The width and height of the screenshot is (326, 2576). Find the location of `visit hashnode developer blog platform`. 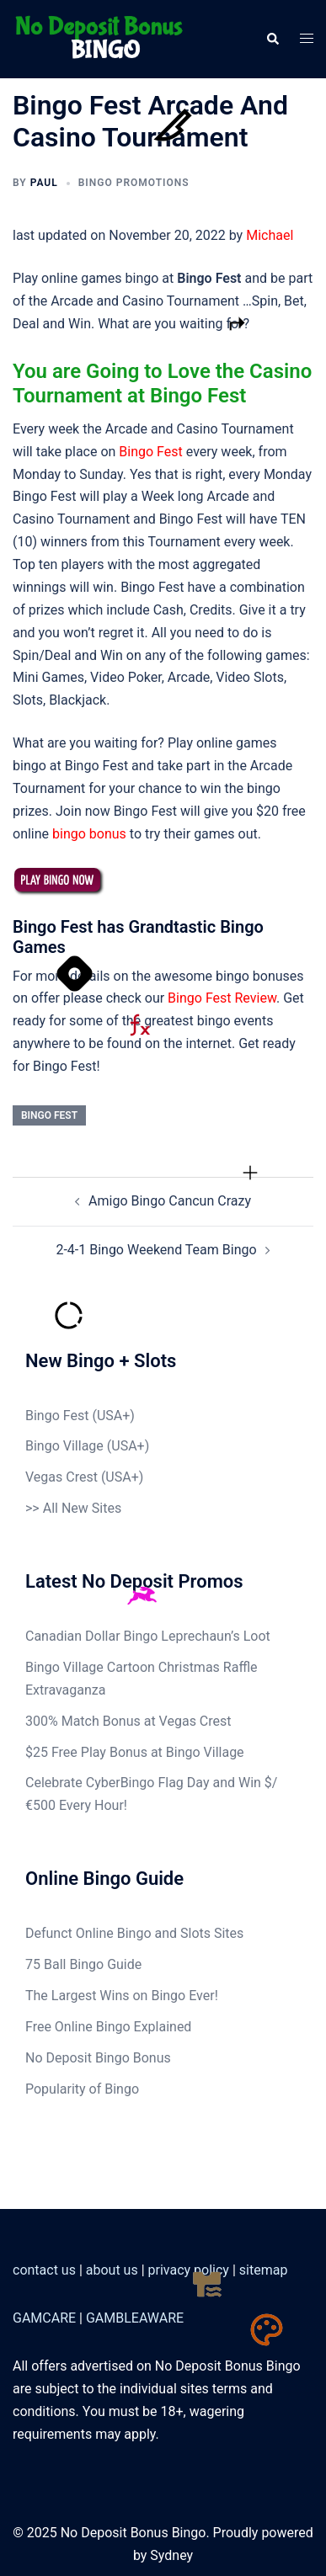

visit hashnode developer blog platform is located at coordinates (74, 973).